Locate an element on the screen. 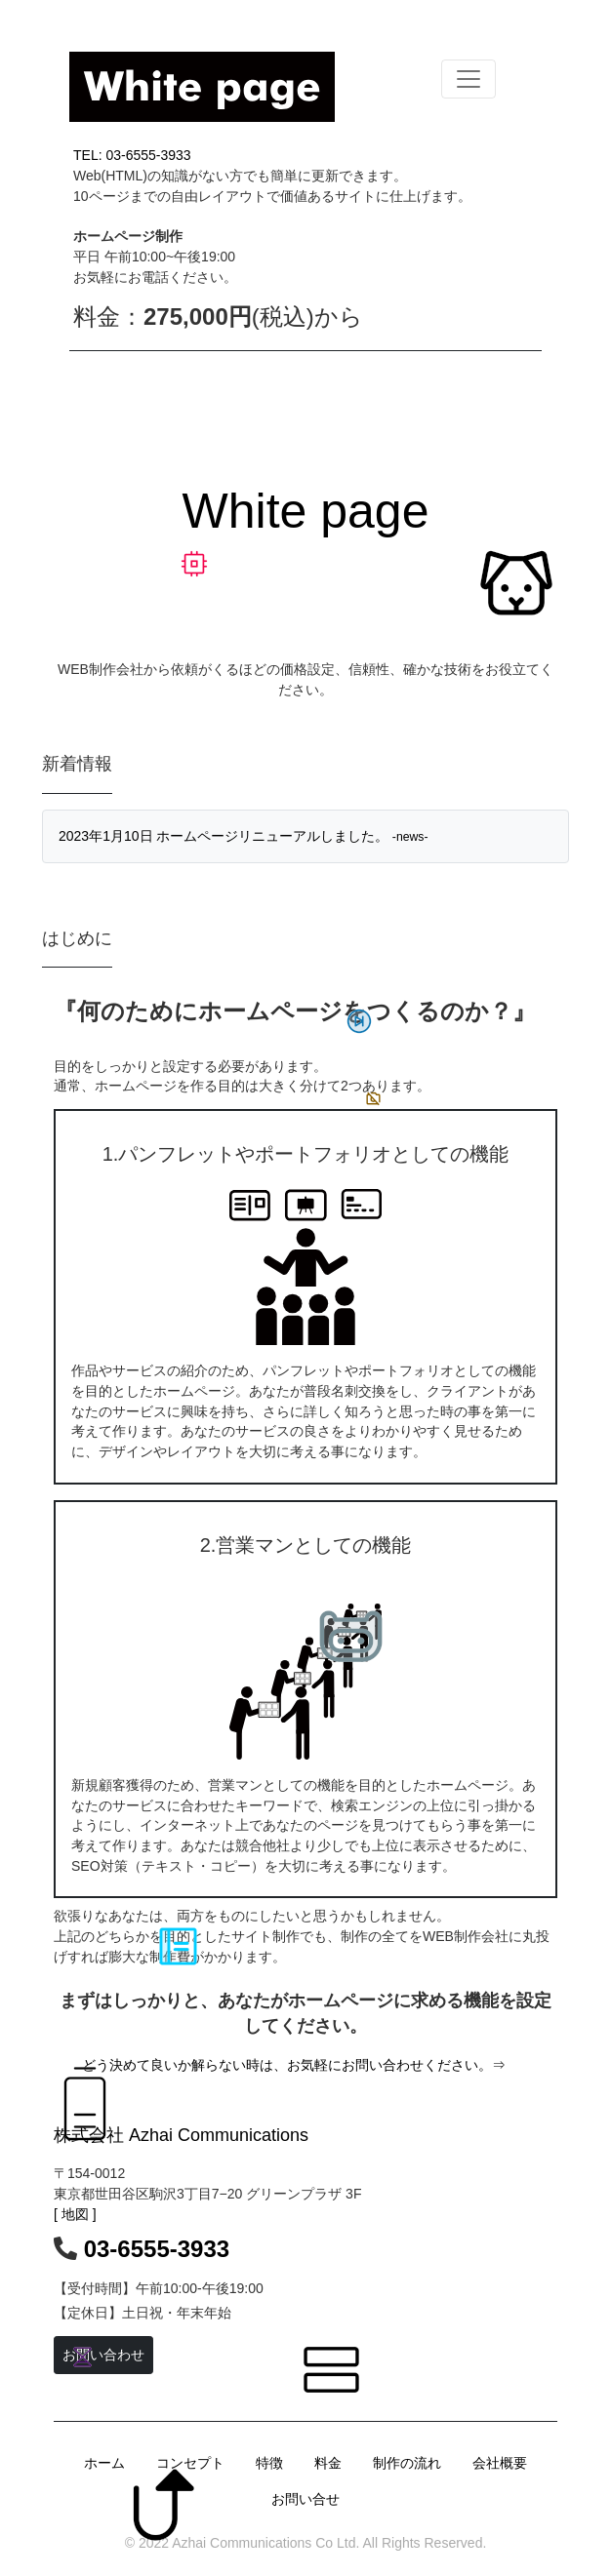 Image resolution: width=611 pixels, height=2576 pixels. indicates time is running low or nearly expired is located at coordinates (82, 2357).